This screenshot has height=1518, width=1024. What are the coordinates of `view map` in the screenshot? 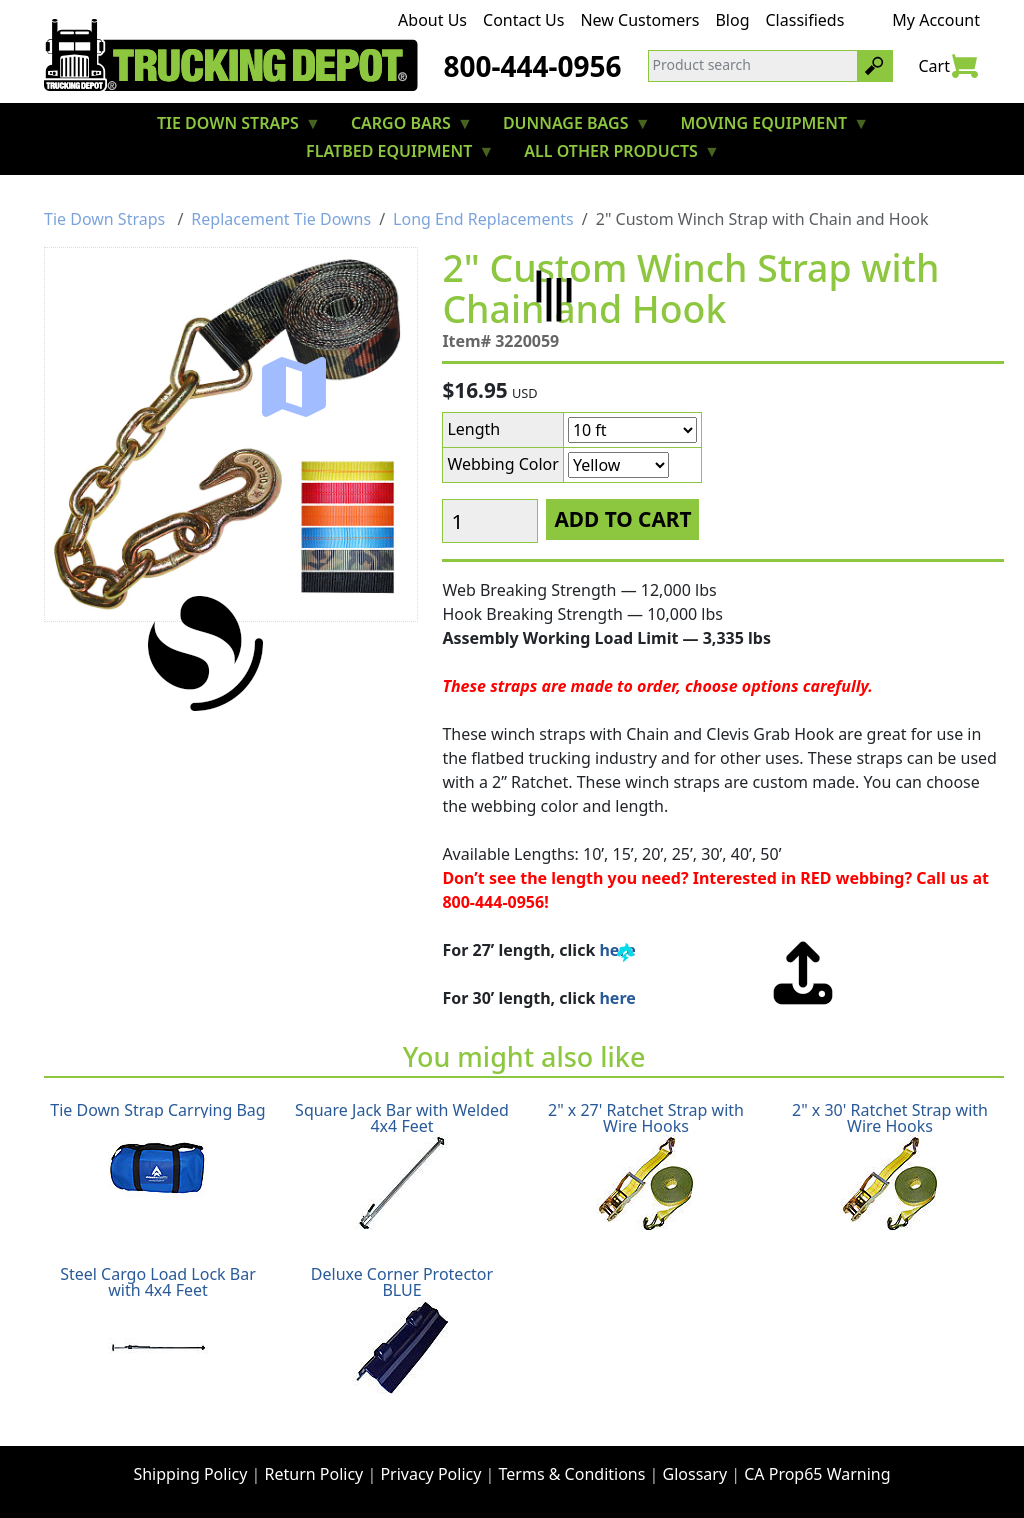 It's located at (294, 387).